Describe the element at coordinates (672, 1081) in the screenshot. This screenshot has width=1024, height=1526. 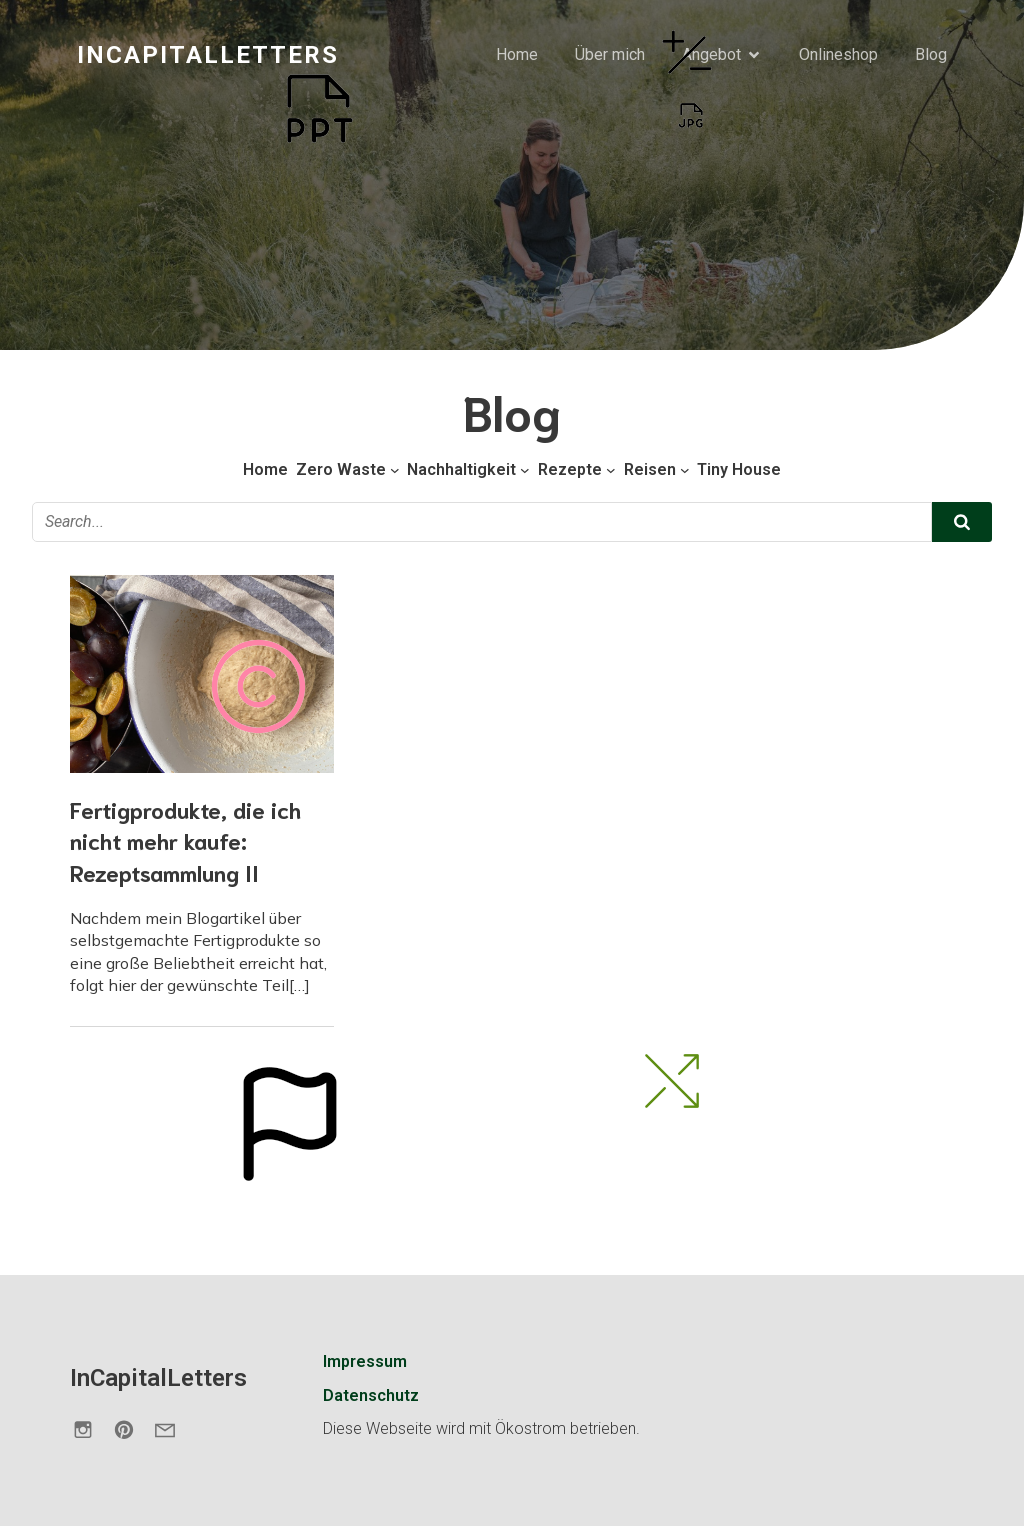
I see `shuffle or randomize playback order` at that location.